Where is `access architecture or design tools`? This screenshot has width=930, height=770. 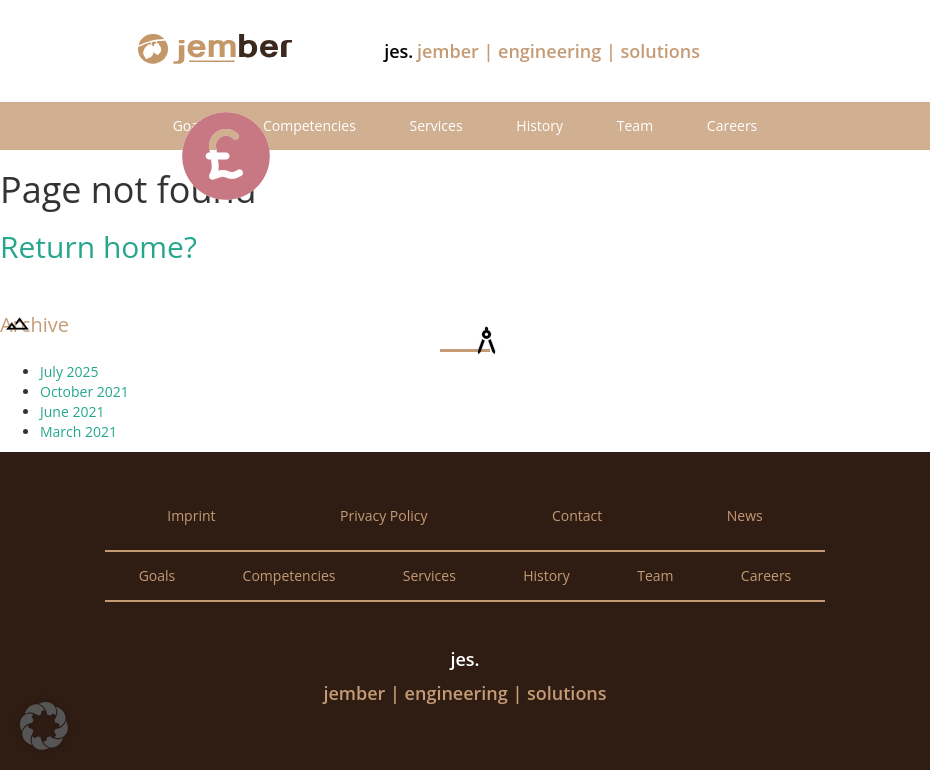
access architecture or design tools is located at coordinates (486, 340).